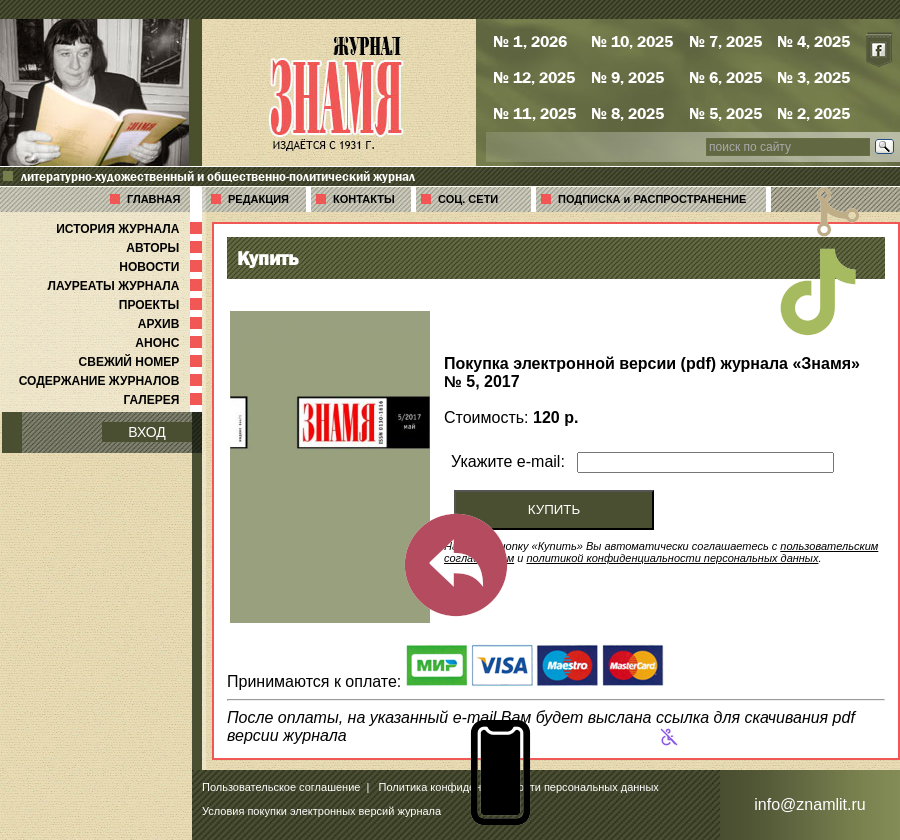 This screenshot has width=900, height=840. What do you see at coordinates (456, 565) in the screenshot?
I see `undo the last action` at bounding box center [456, 565].